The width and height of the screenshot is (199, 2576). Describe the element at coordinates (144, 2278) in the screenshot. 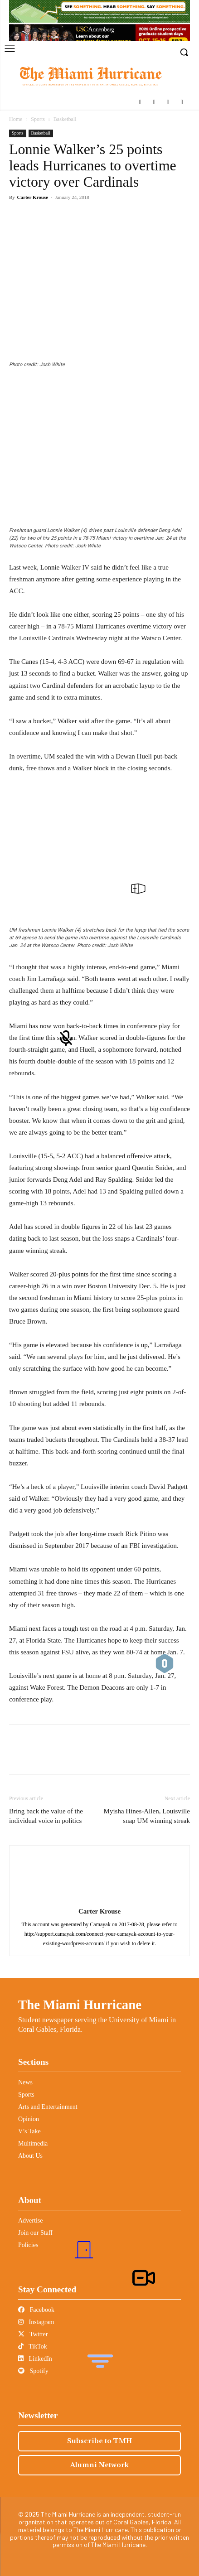

I see `remove video from playlist or queue` at that location.